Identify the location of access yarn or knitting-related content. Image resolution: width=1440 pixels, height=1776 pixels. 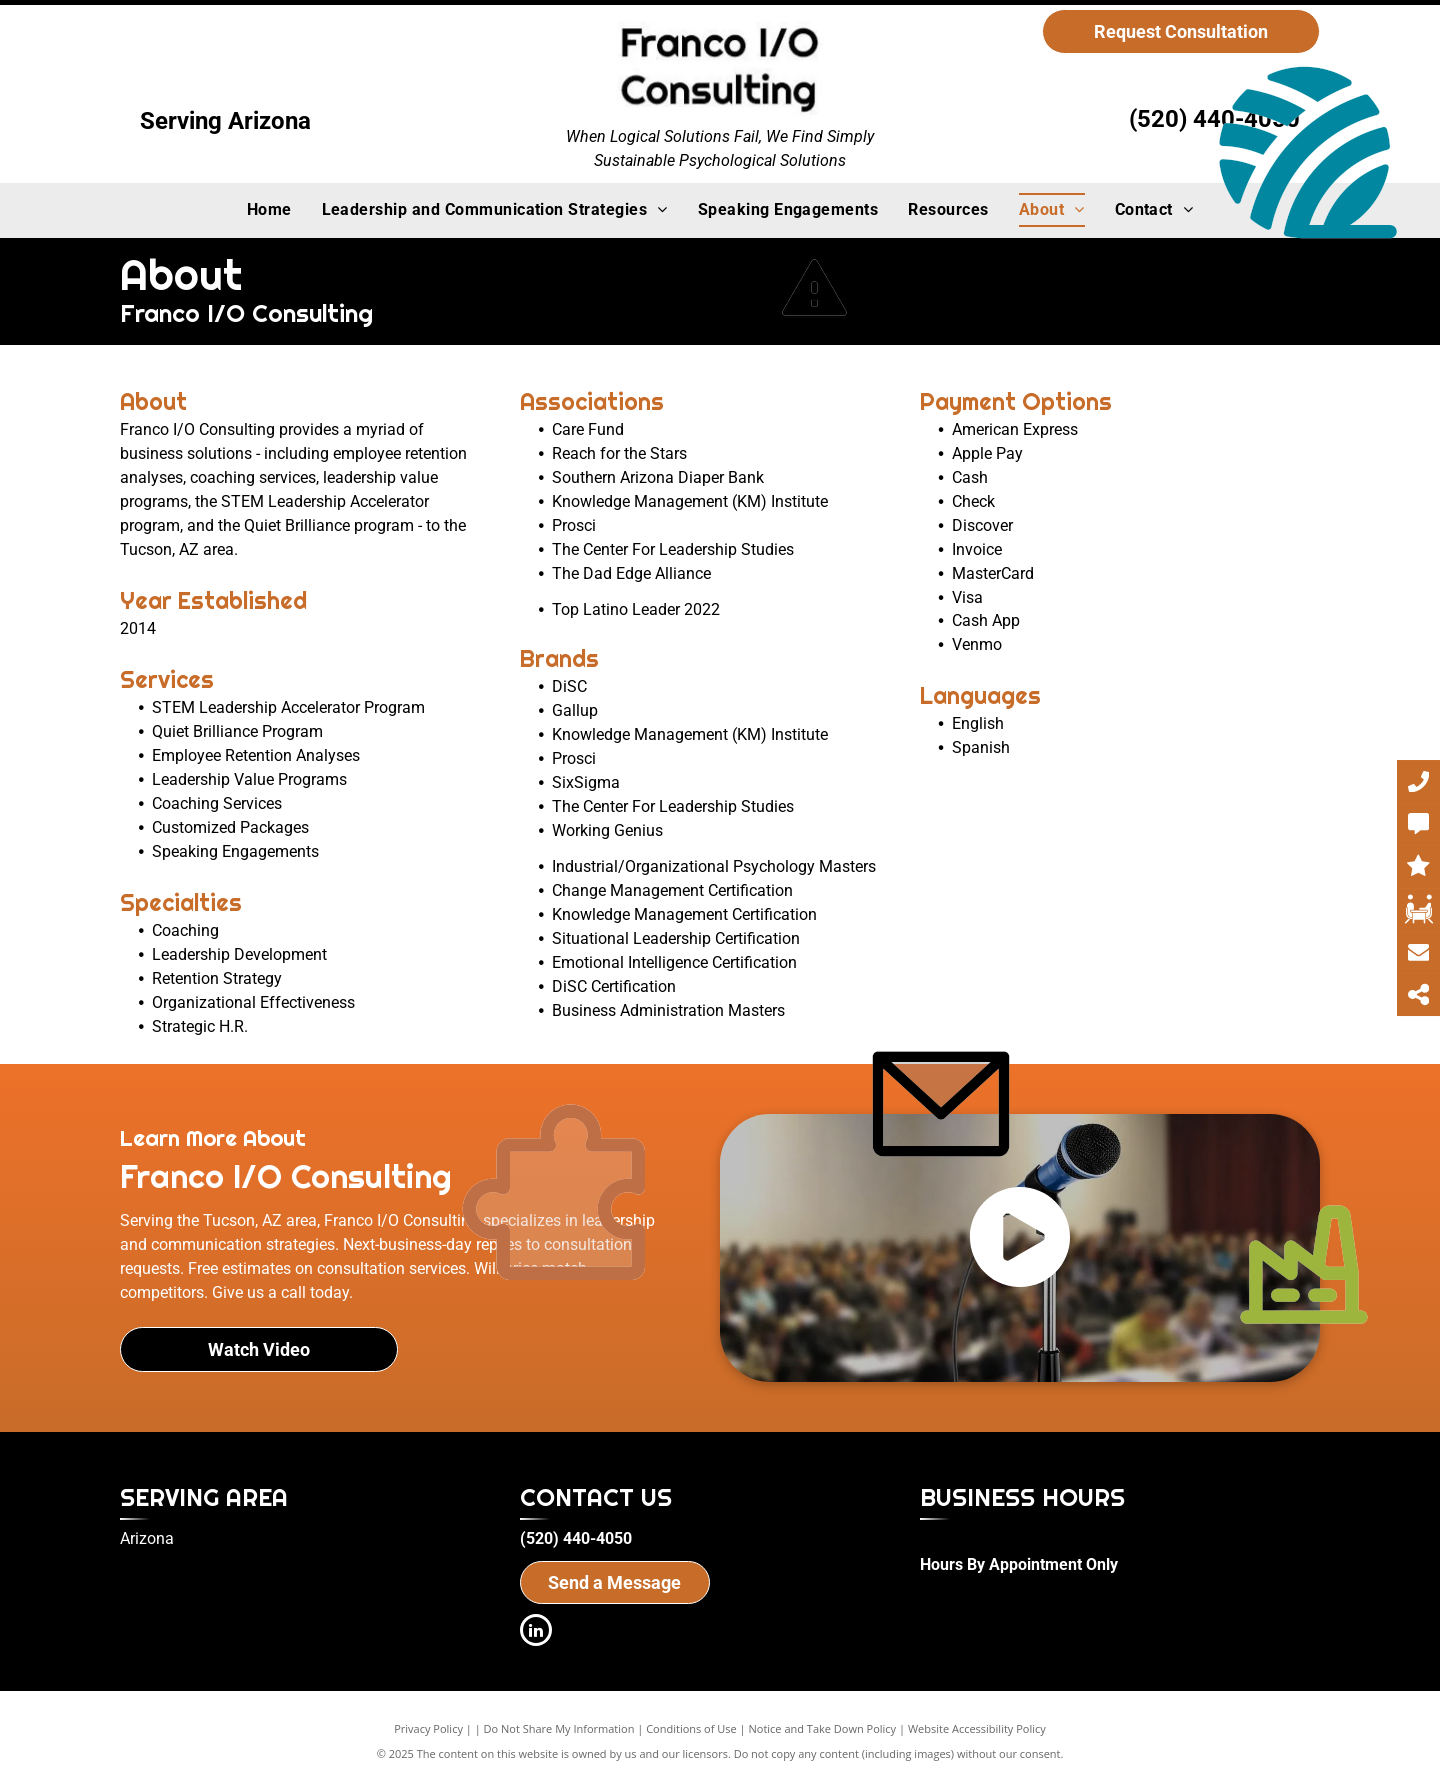
(1304, 152).